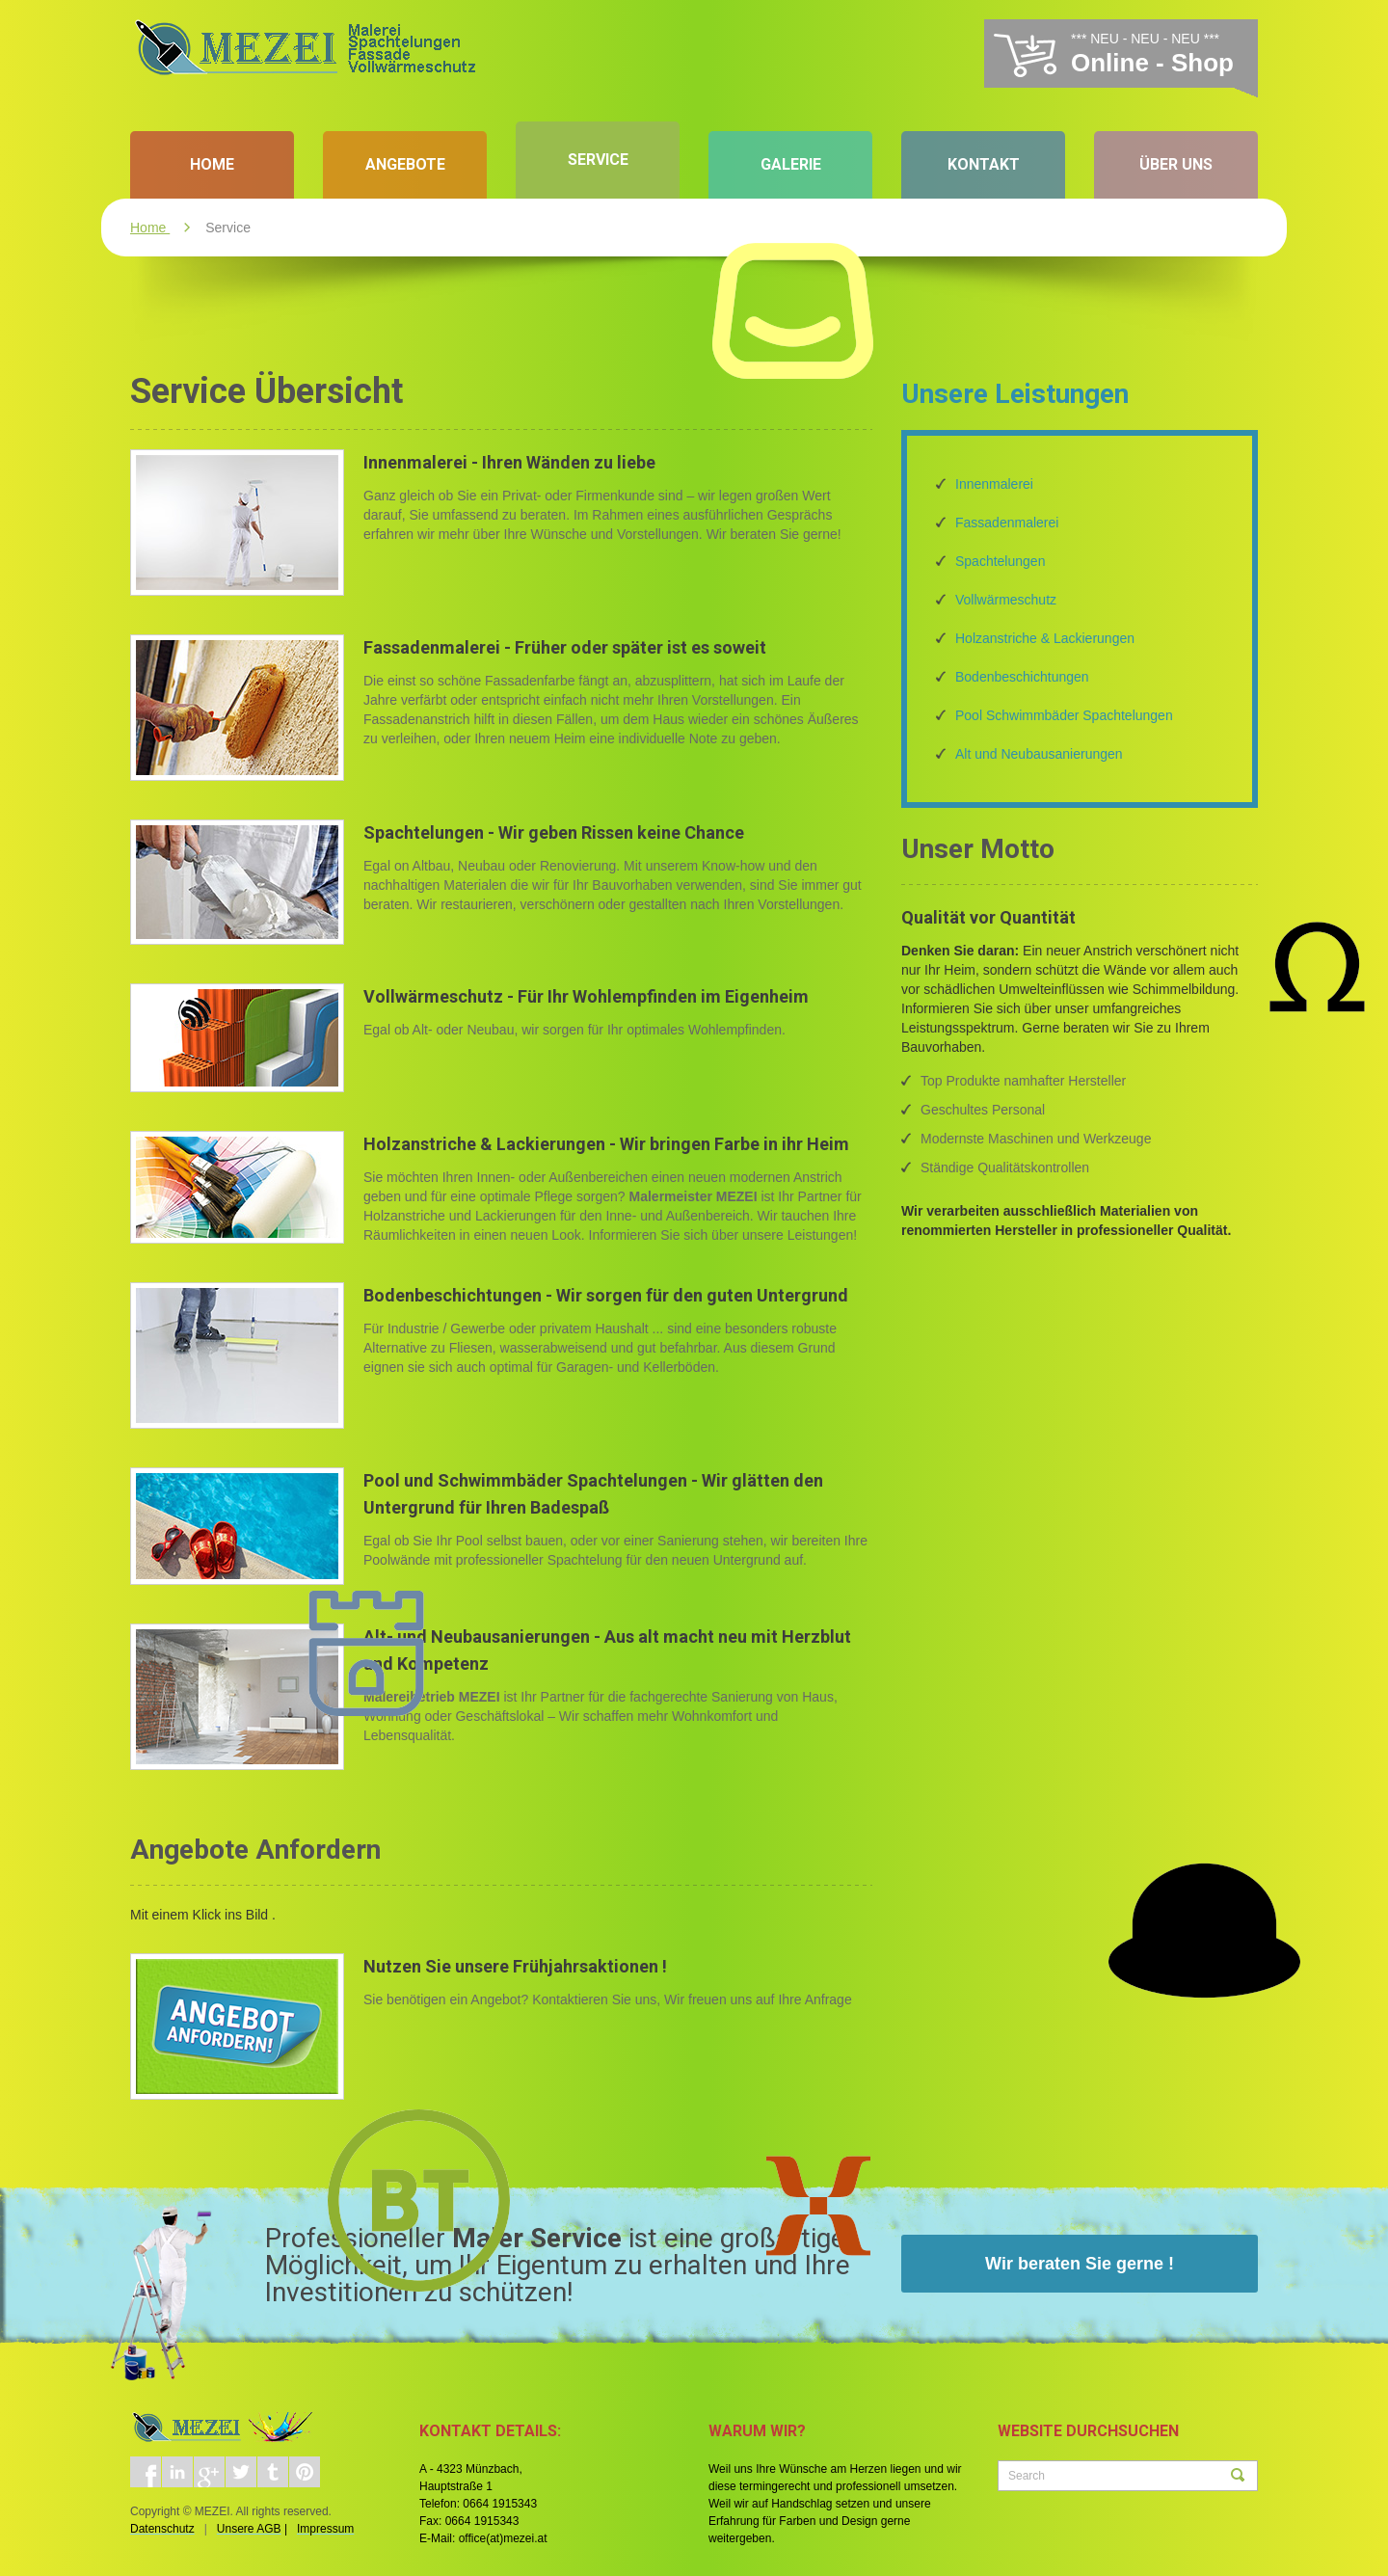 The width and height of the screenshot is (1388, 2576). Describe the element at coordinates (792, 310) in the screenshot. I see `open the Salla e-commerce platform` at that location.